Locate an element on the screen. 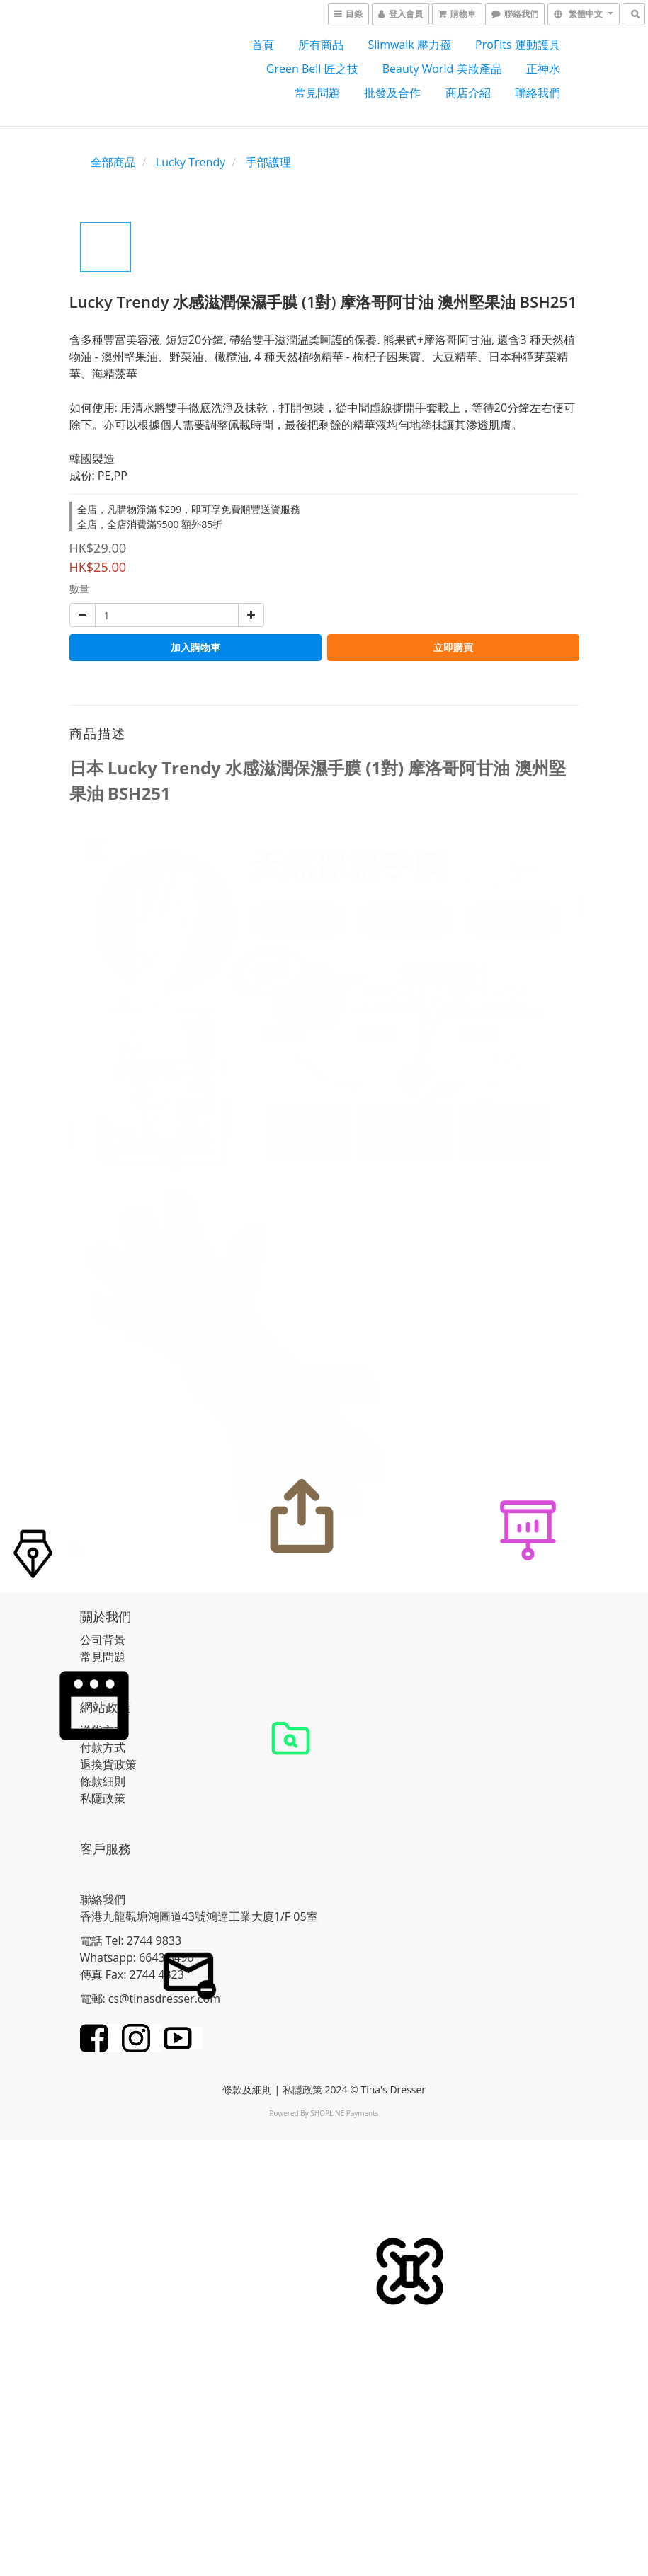 Image resolution: width=648 pixels, height=2576 pixels. search within a folder is located at coordinates (290, 1739).